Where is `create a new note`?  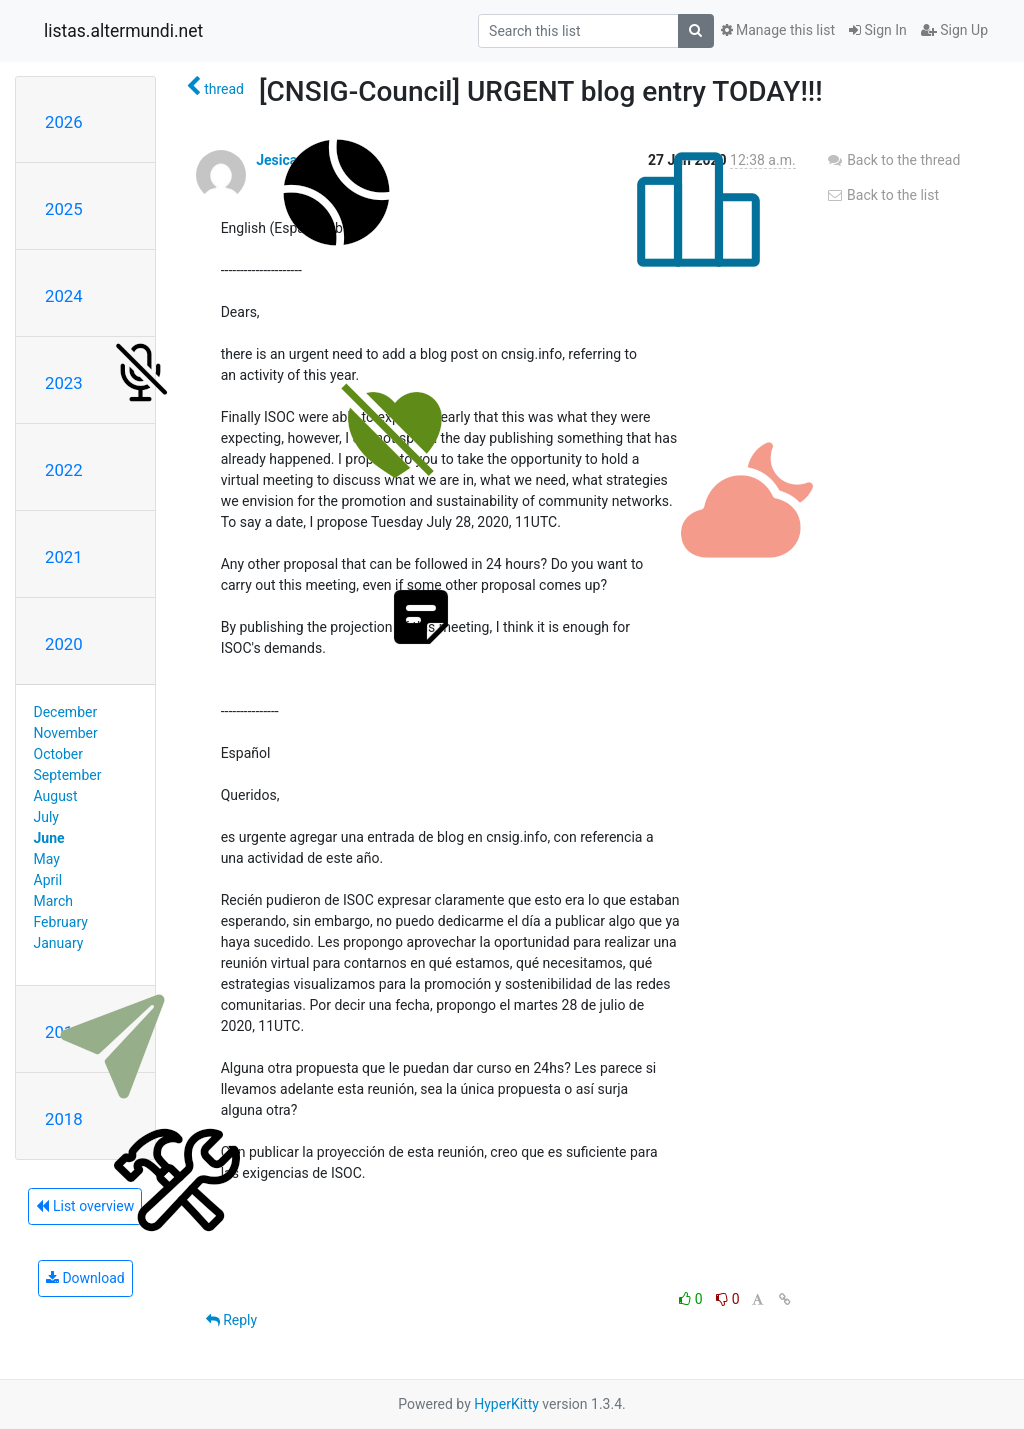
create a new note is located at coordinates (421, 617).